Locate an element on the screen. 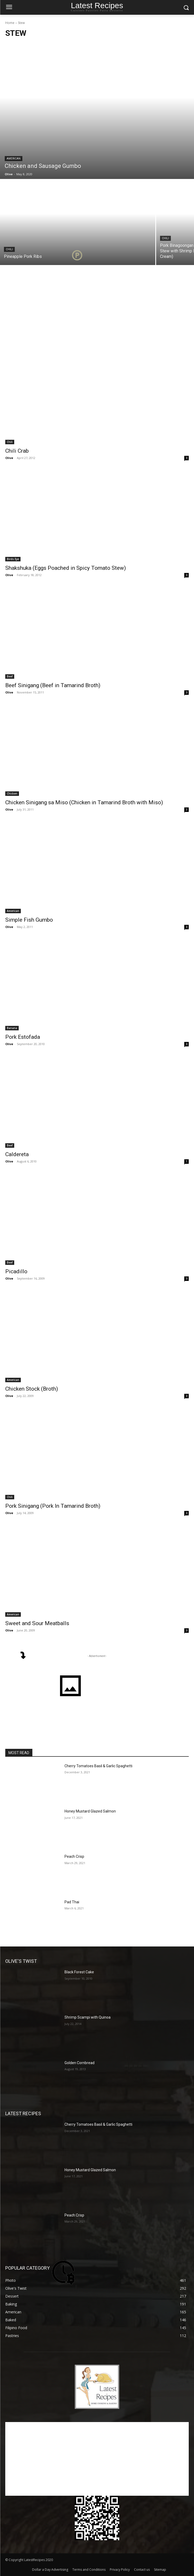 The width and height of the screenshot is (194, 2576). go down a level or subdirectory is located at coordinates (23, 1655).